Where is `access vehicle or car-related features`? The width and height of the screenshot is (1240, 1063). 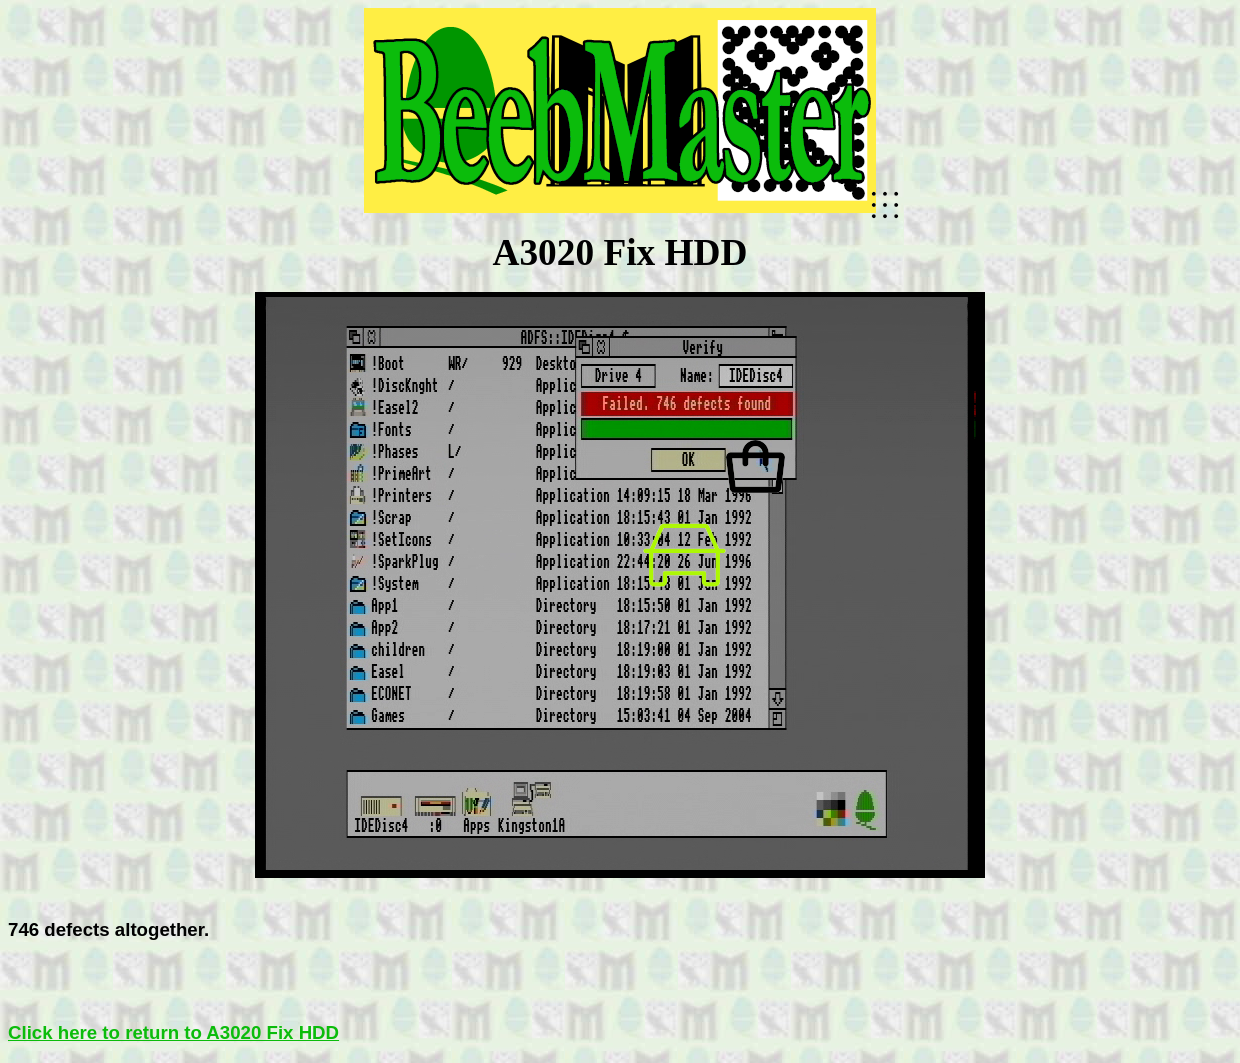
access vehicle or car-related features is located at coordinates (684, 556).